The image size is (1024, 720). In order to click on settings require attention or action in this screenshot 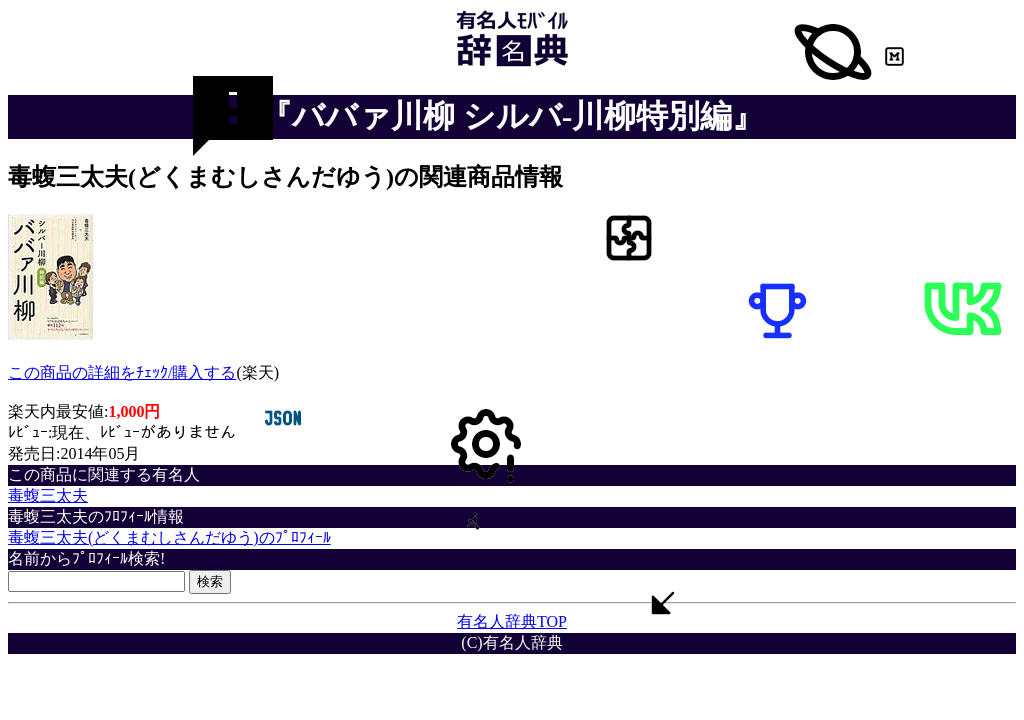, I will do `click(486, 444)`.